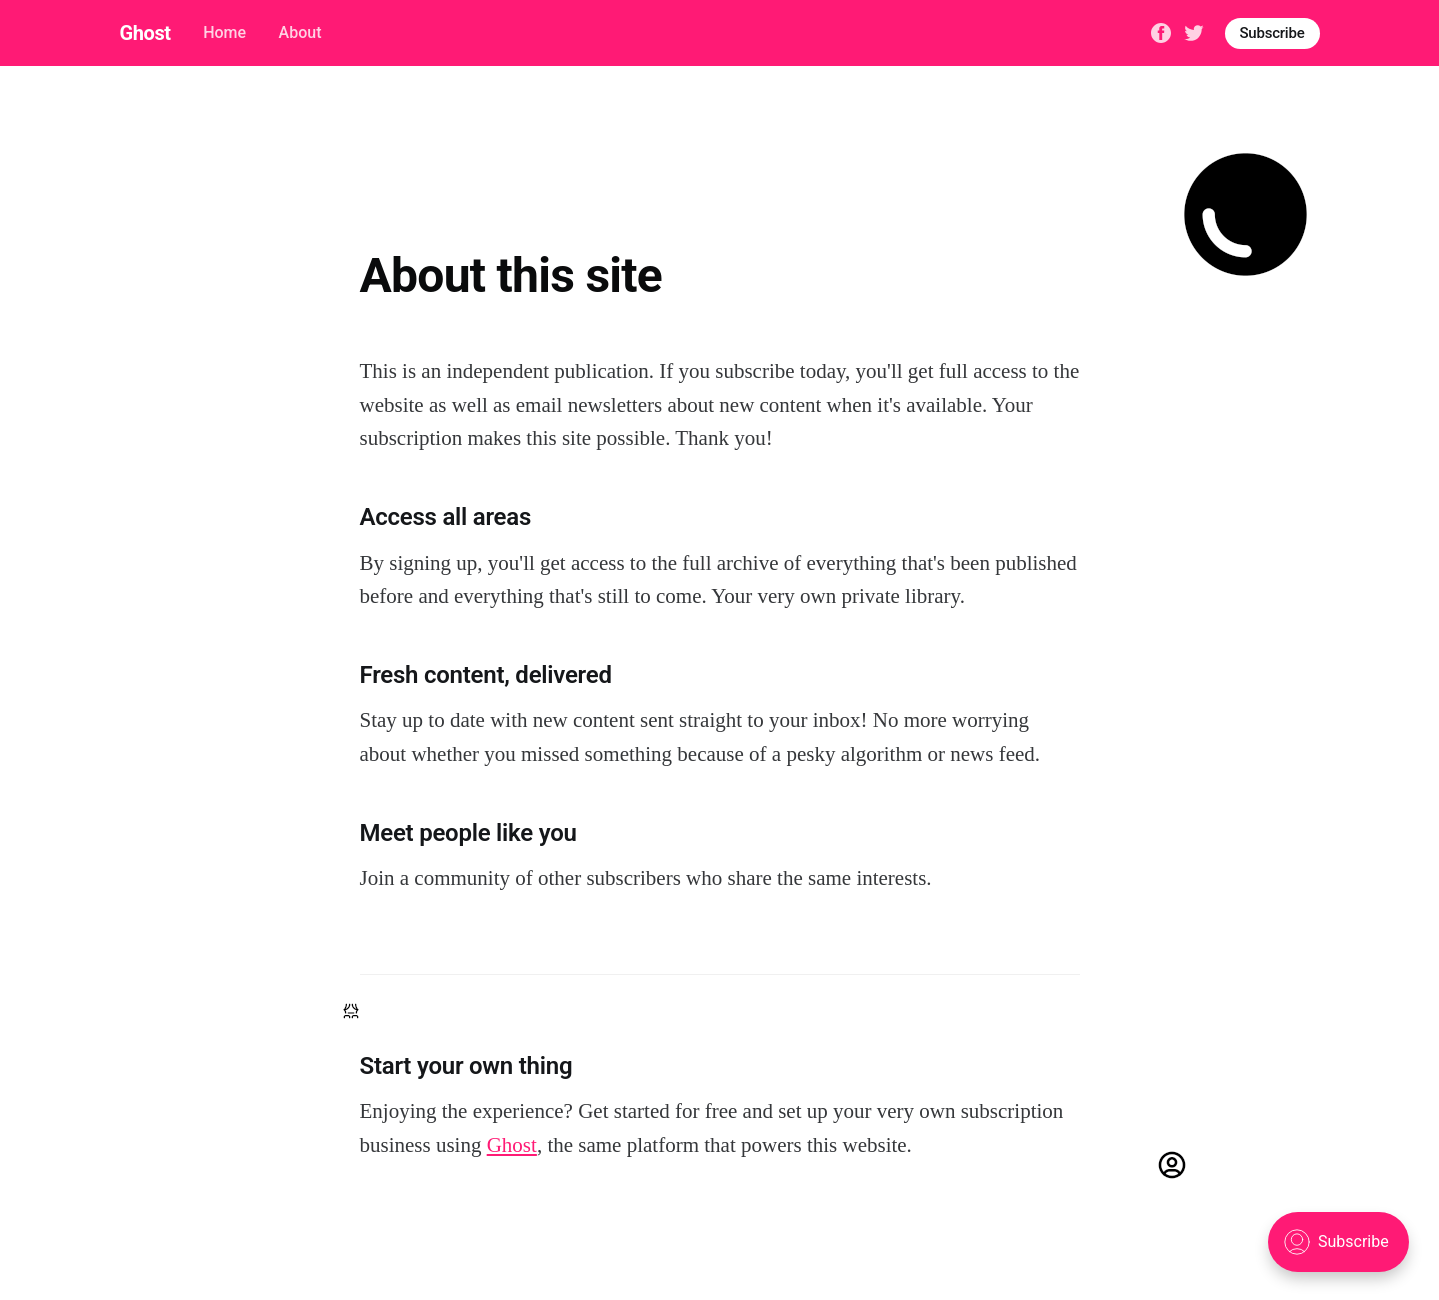  What do you see at coordinates (1172, 1165) in the screenshot?
I see `view your profile` at bounding box center [1172, 1165].